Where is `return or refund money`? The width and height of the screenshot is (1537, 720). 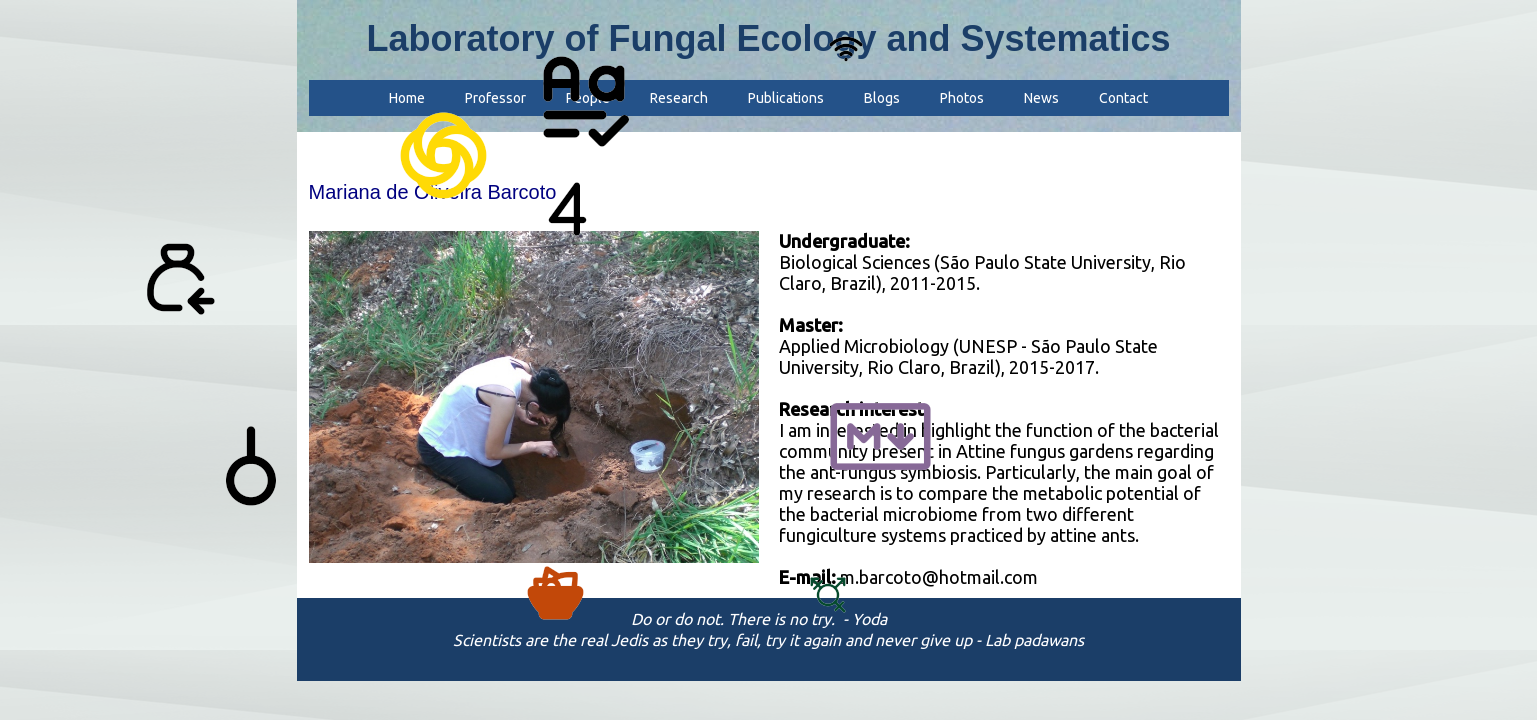
return or refund money is located at coordinates (177, 277).